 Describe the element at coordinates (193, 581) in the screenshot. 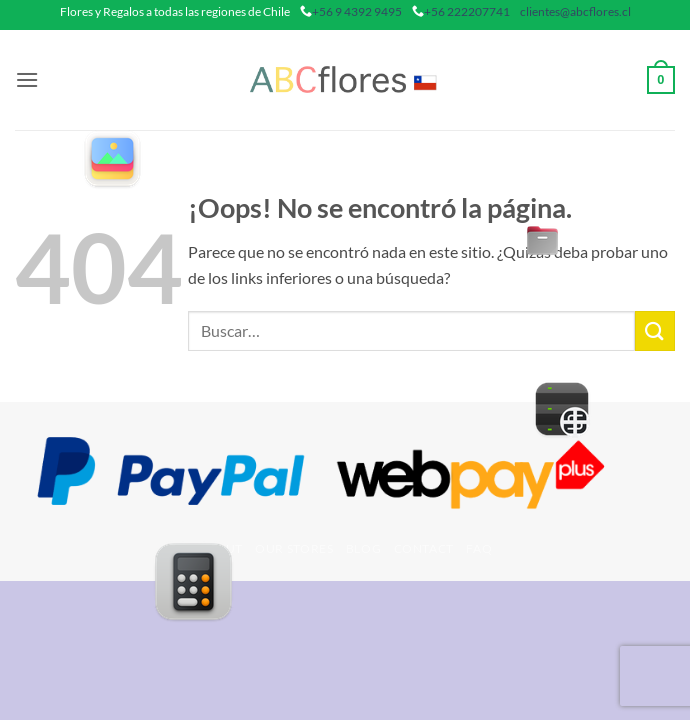

I see `open the calculator app` at that location.